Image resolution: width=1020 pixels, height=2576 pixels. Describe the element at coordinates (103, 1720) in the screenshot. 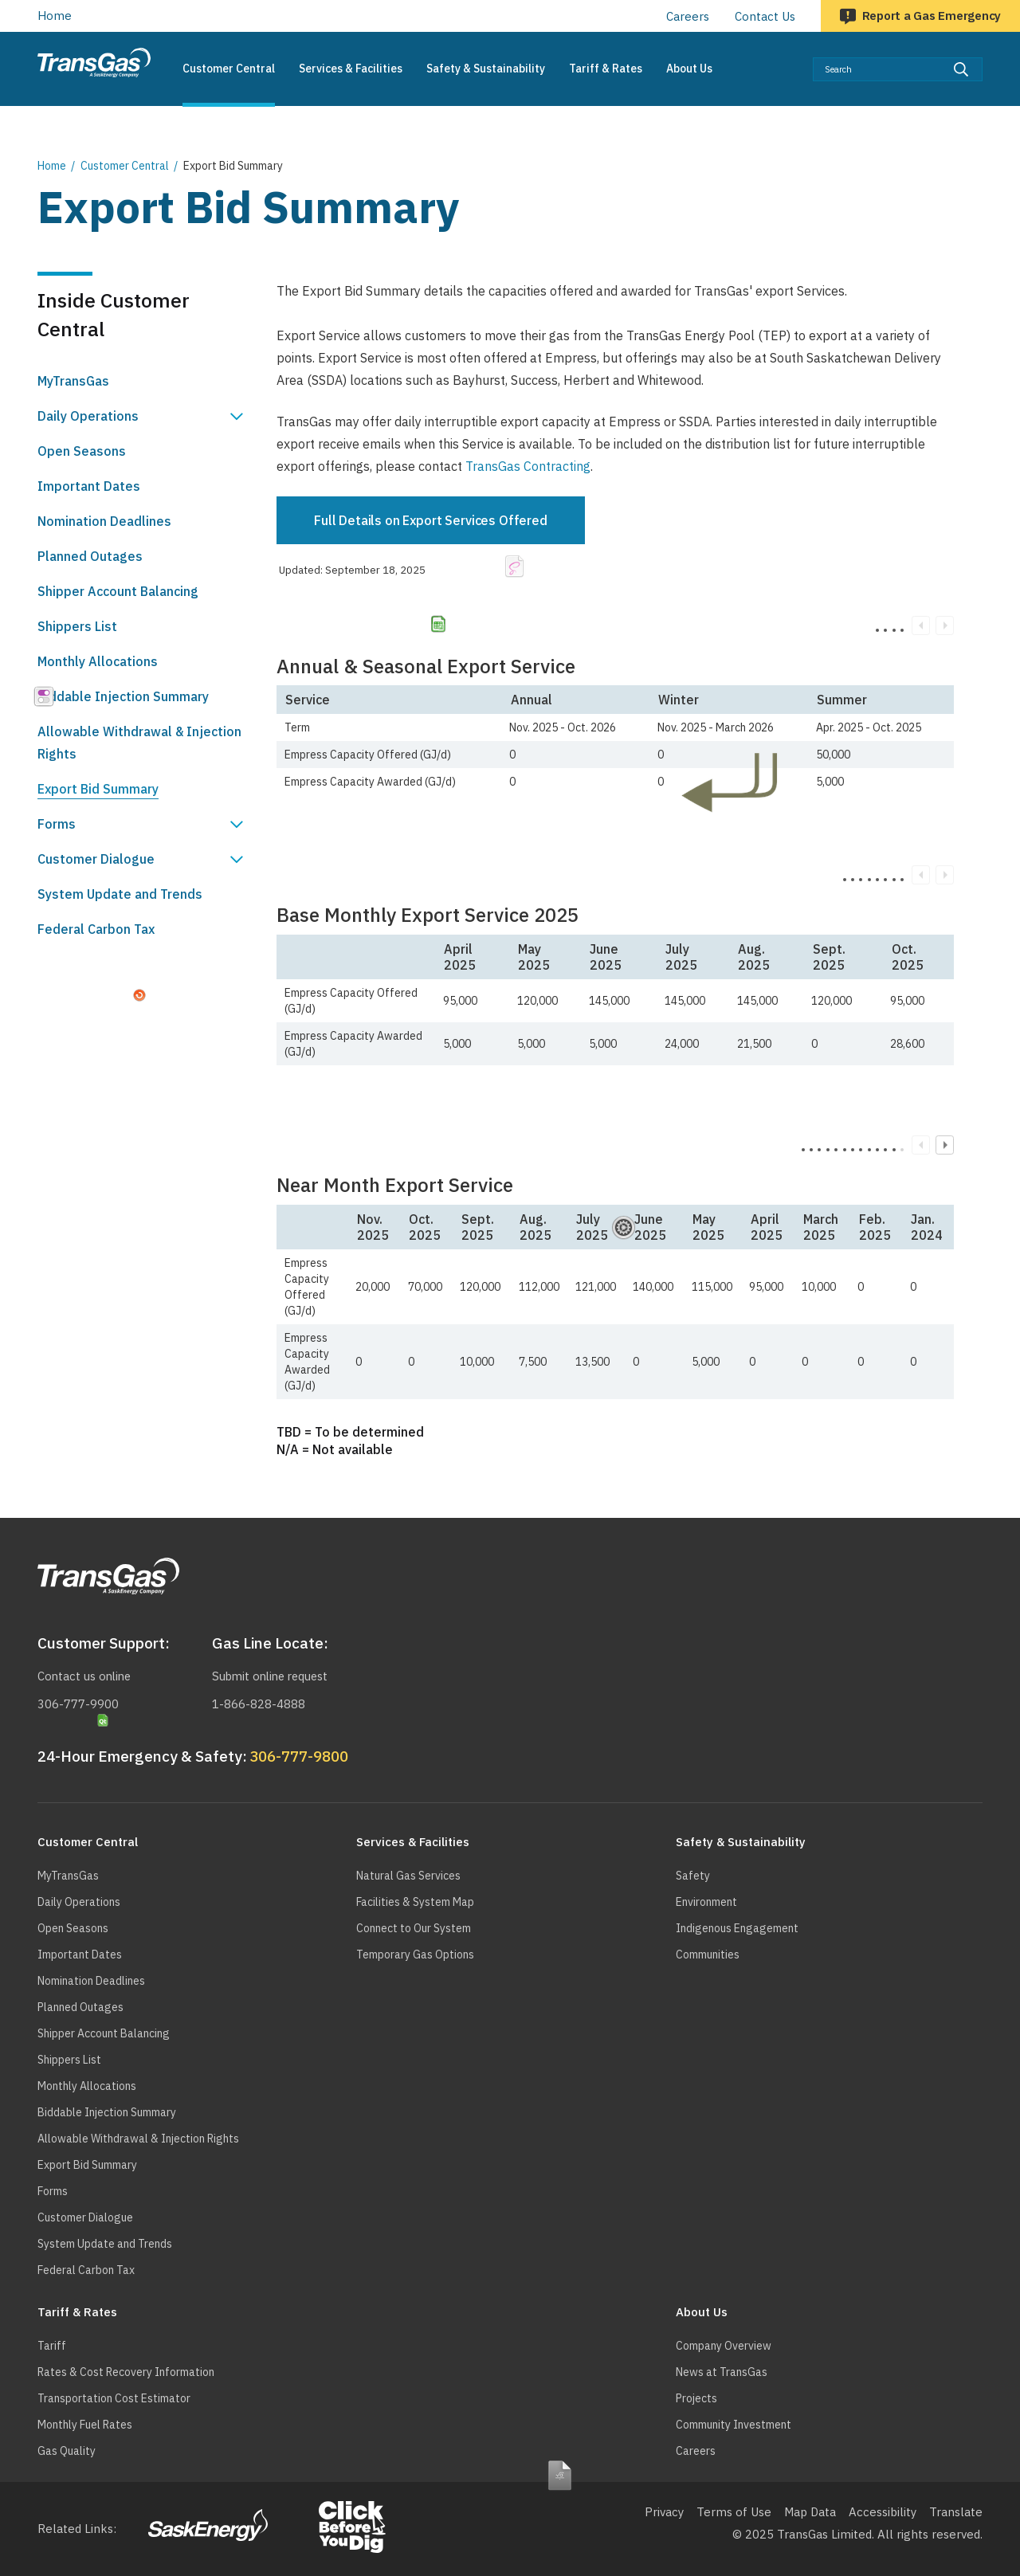

I see `a QML source file used in Qt application development` at that location.